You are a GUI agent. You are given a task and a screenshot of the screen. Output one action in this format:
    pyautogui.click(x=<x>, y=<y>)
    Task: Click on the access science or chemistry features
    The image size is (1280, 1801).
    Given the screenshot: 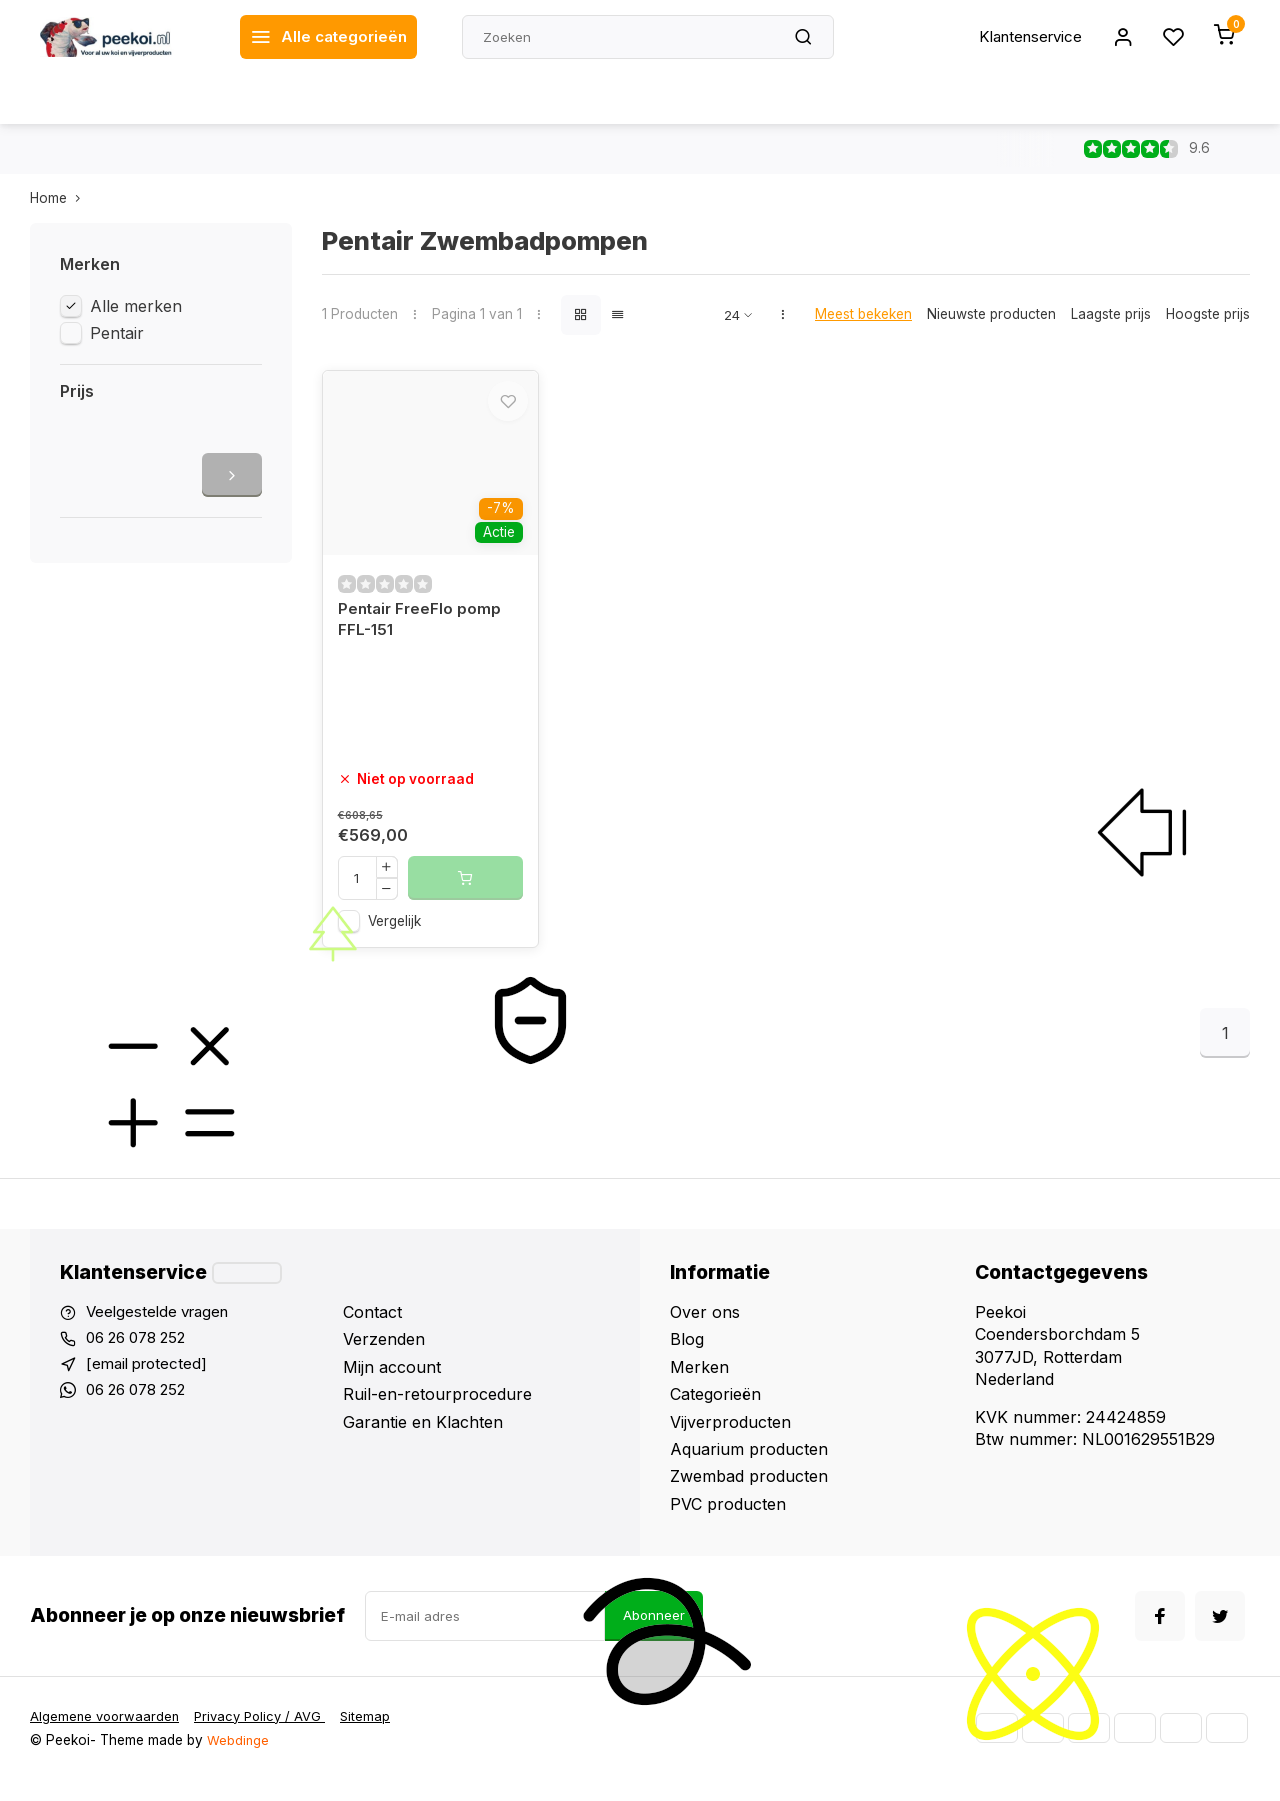 What is the action you would take?
    pyautogui.click(x=1033, y=1674)
    